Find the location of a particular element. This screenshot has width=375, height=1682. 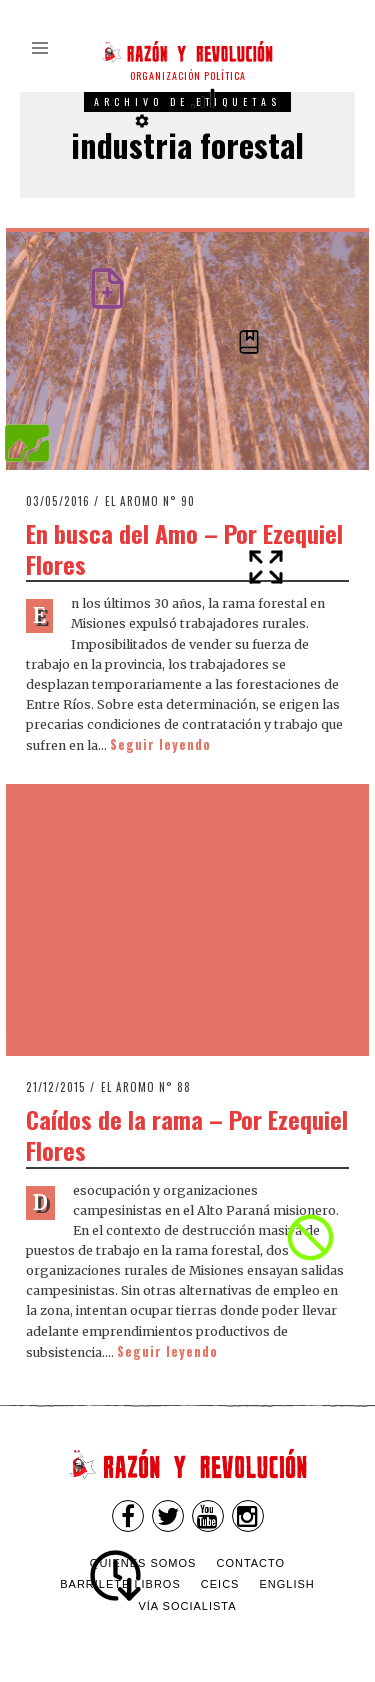

indicates a broken or corrupted image file is located at coordinates (27, 443).